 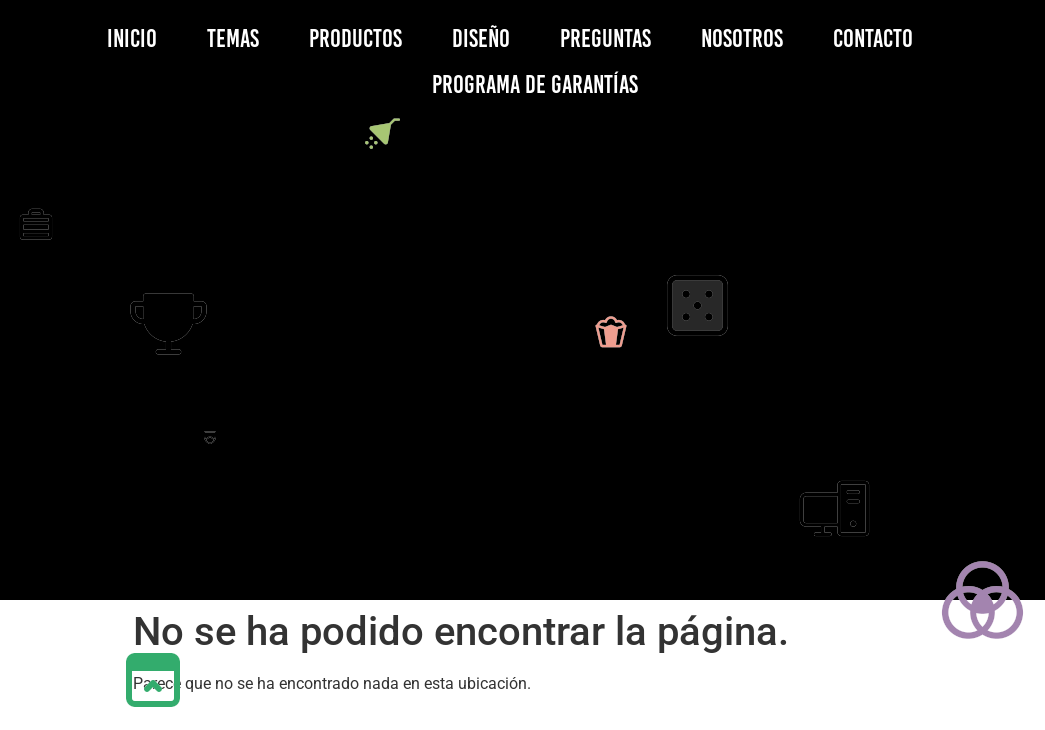 What do you see at coordinates (168, 321) in the screenshot?
I see `view achievements or awards` at bounding box center [168, 321].